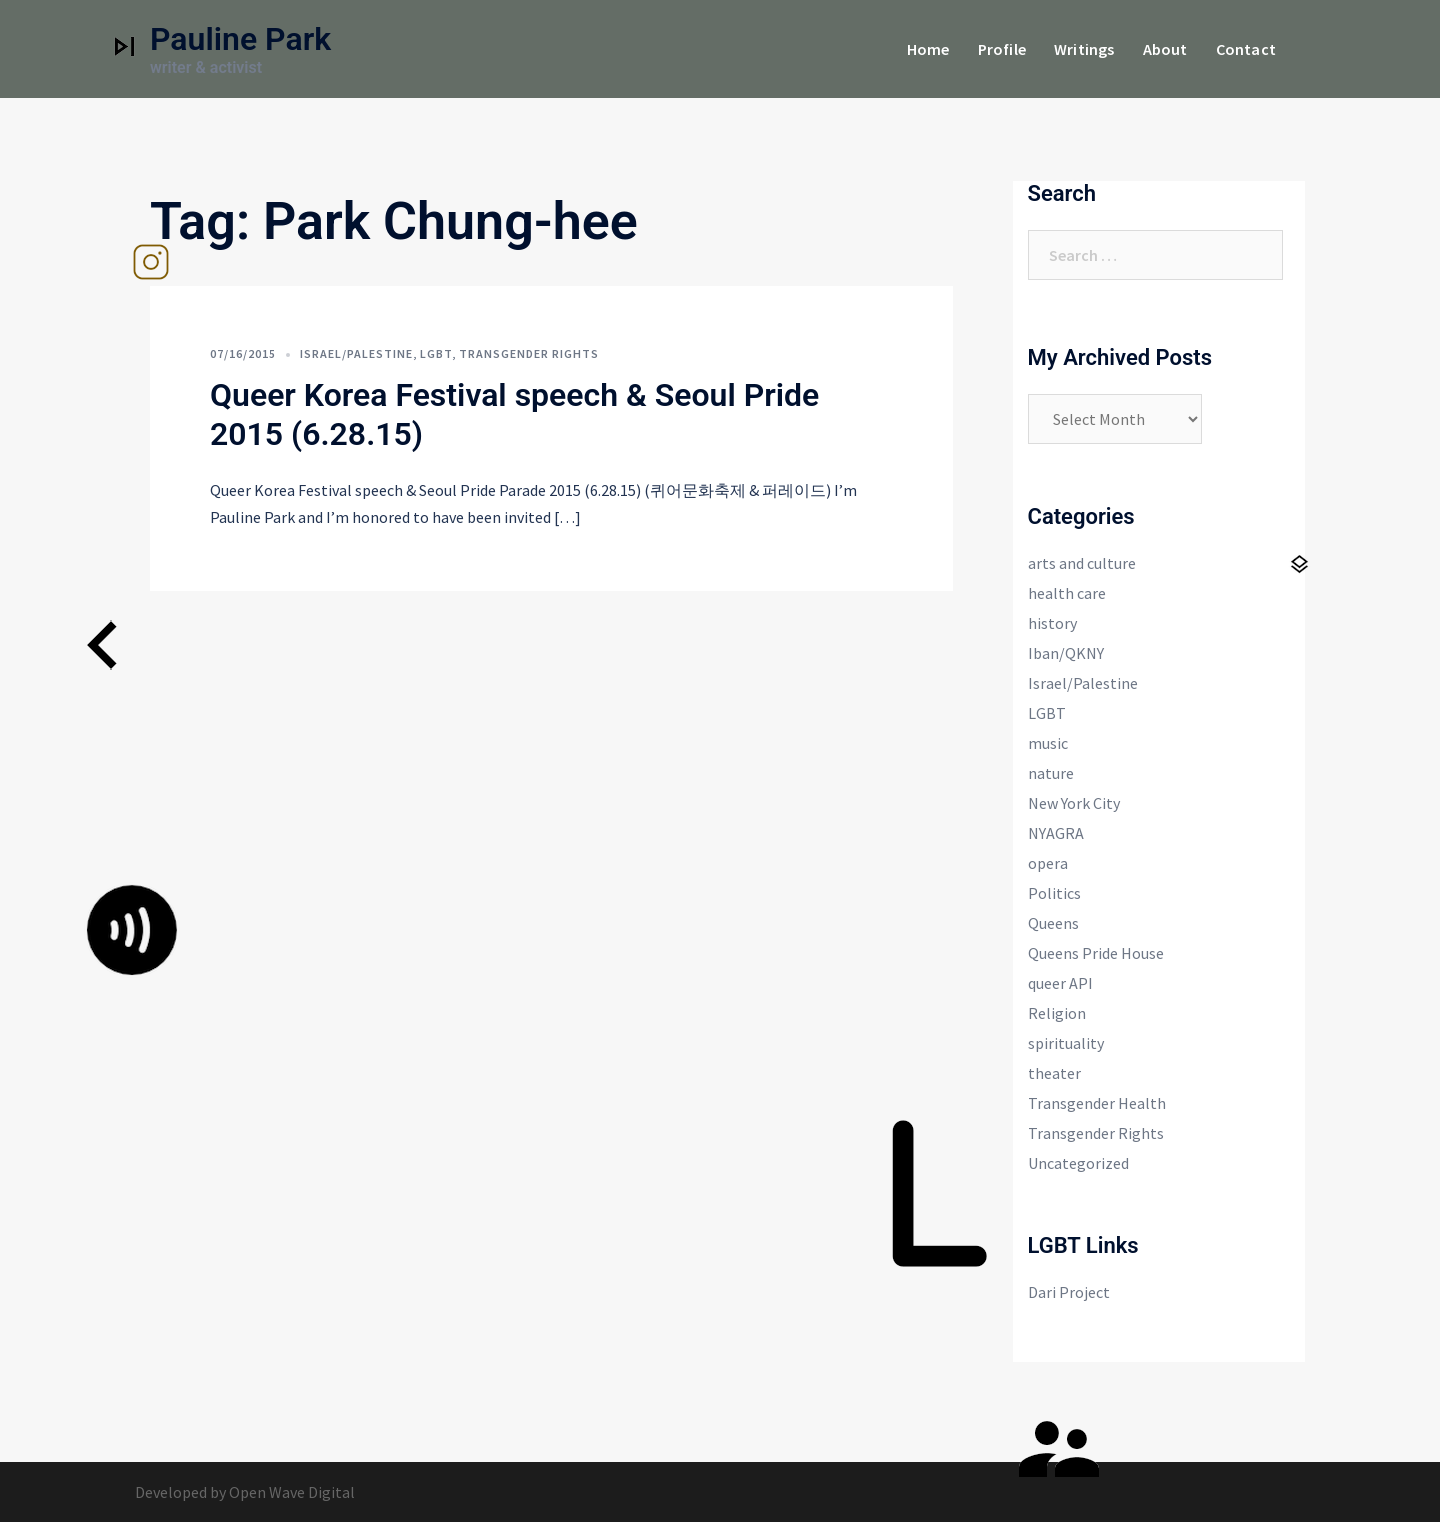  Describe the element at coordinates (132, 930) in the screenshot. I see `tap to pay with contactless payment` at that location.